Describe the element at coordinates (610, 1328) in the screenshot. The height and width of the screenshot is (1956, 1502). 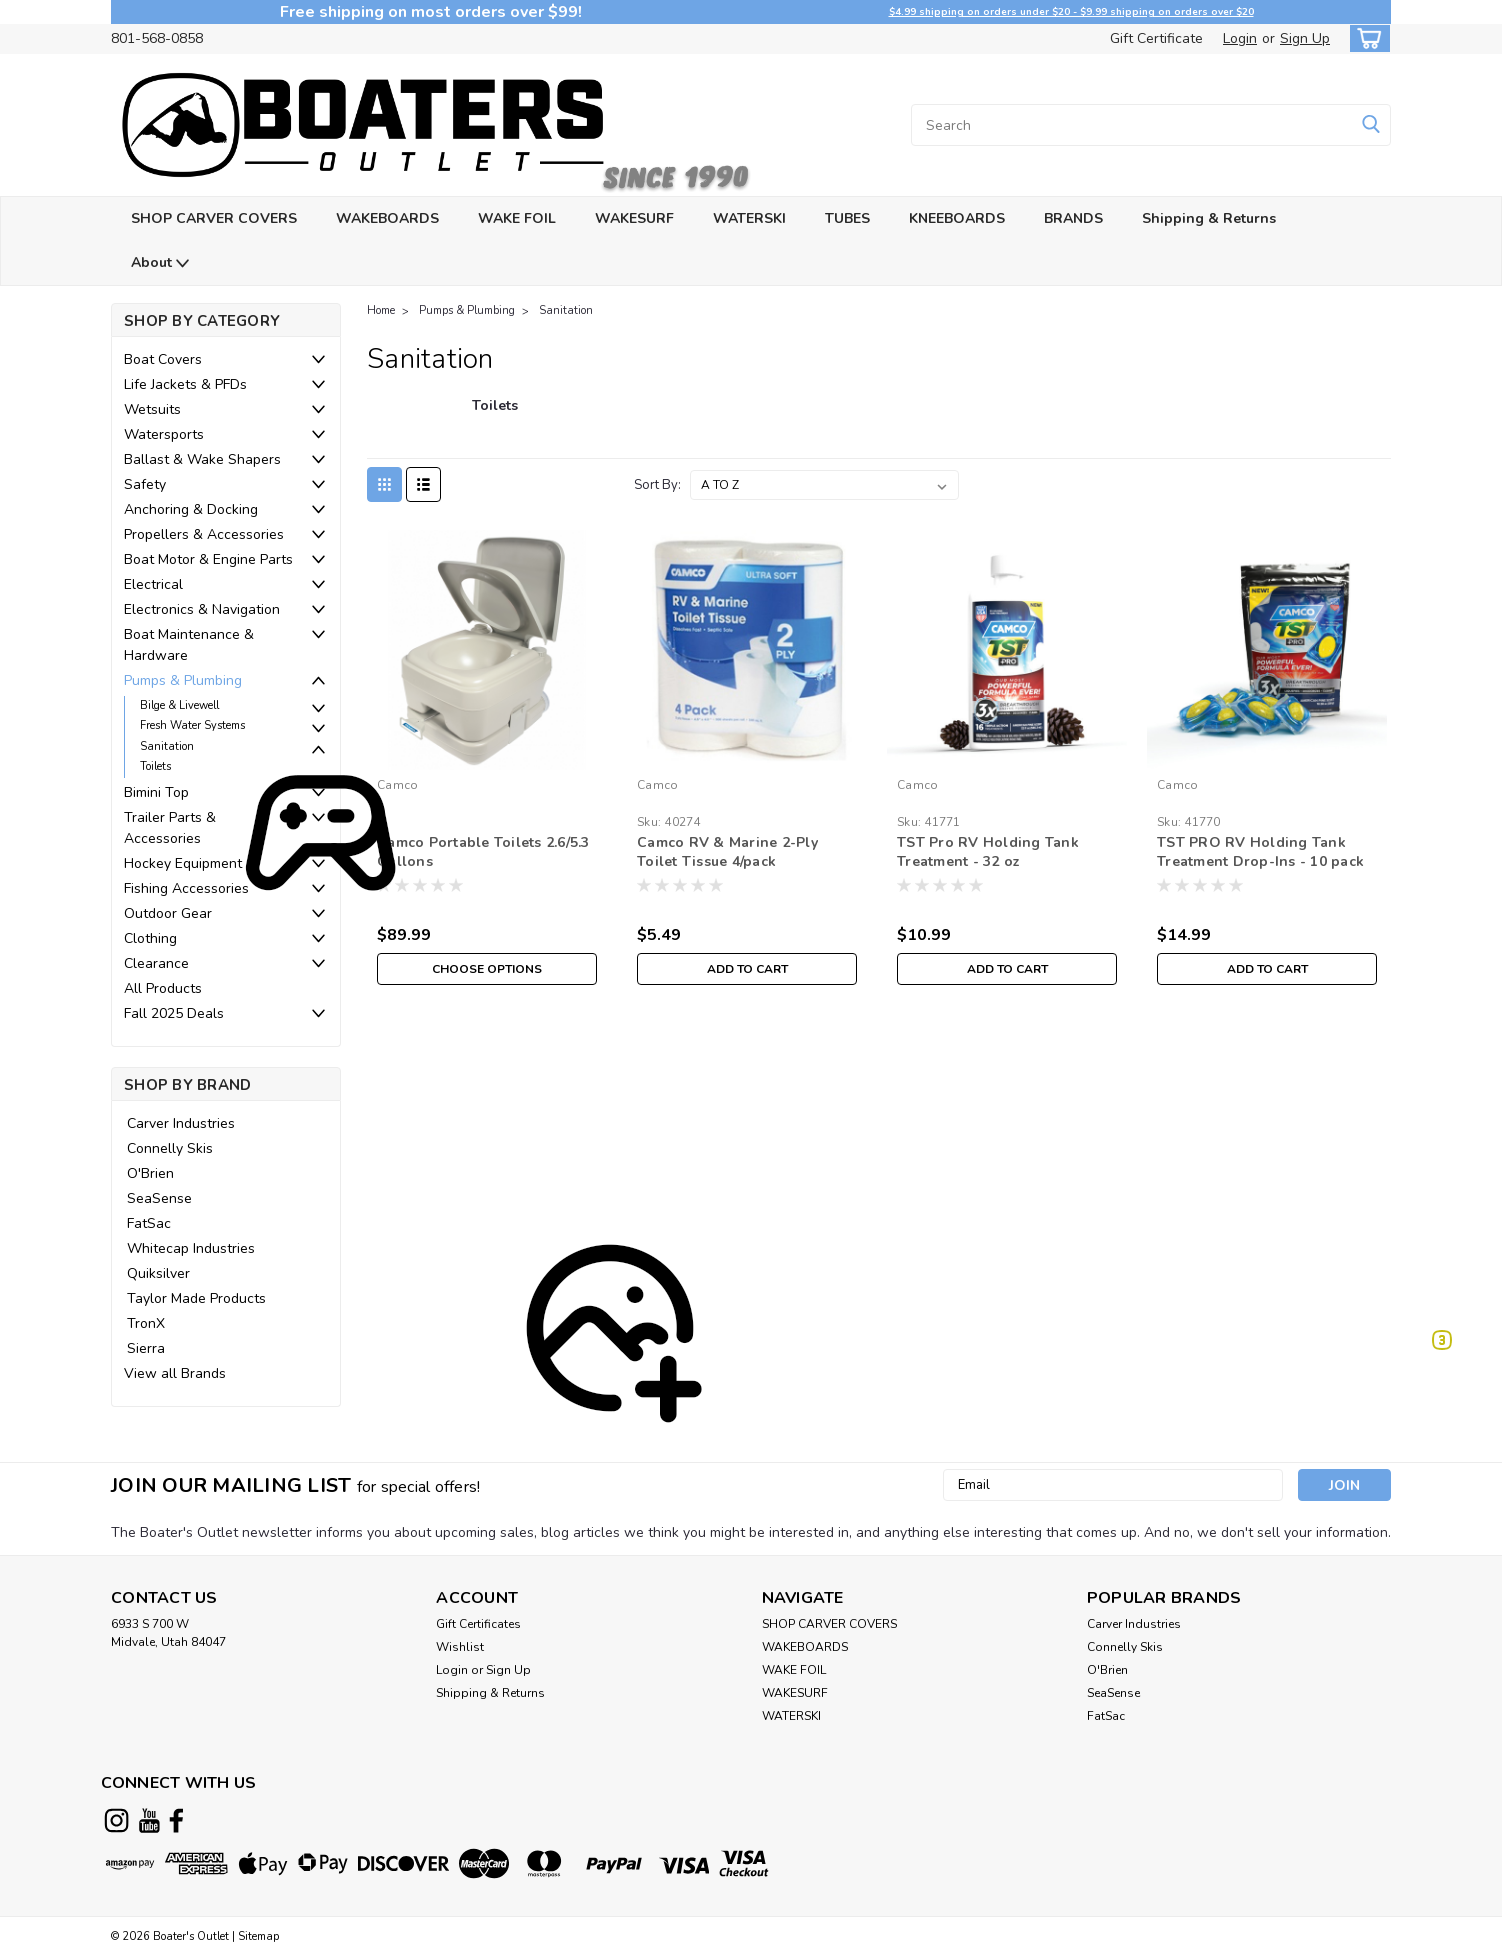
I see `add a new photo to your collection` at that location.